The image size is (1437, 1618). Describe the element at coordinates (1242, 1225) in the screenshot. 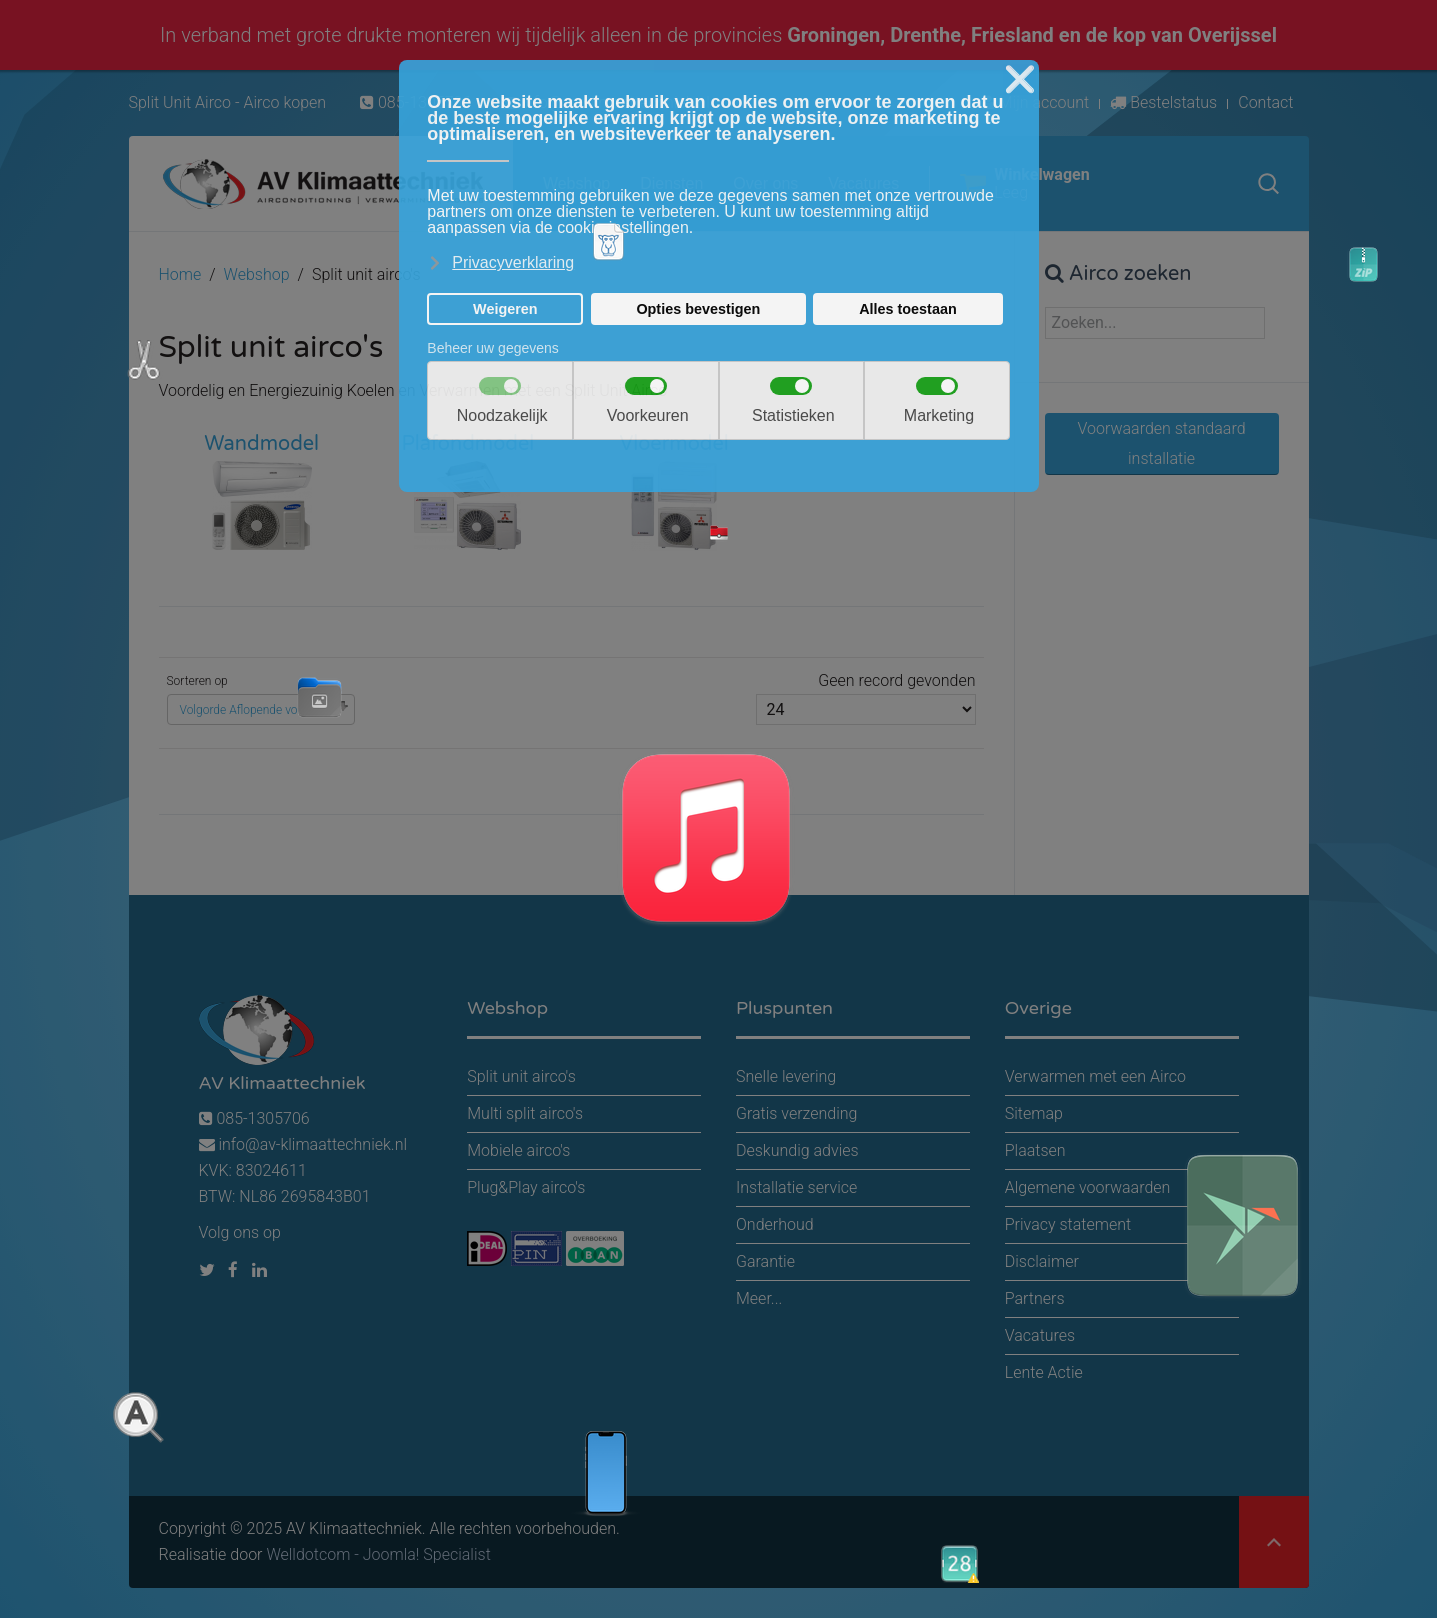

I see `a snap package file for linux software installation` at that location.